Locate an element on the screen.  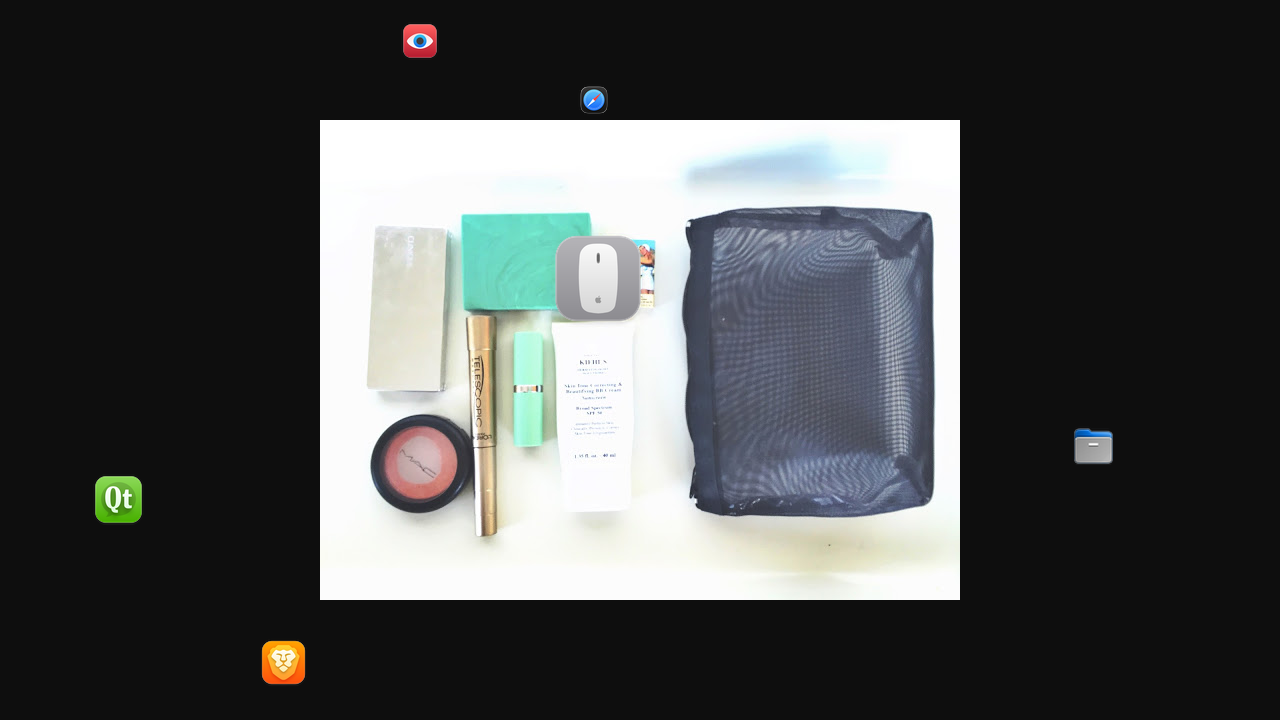
open qt linguist translation tool is located at coordinates (118, 499).